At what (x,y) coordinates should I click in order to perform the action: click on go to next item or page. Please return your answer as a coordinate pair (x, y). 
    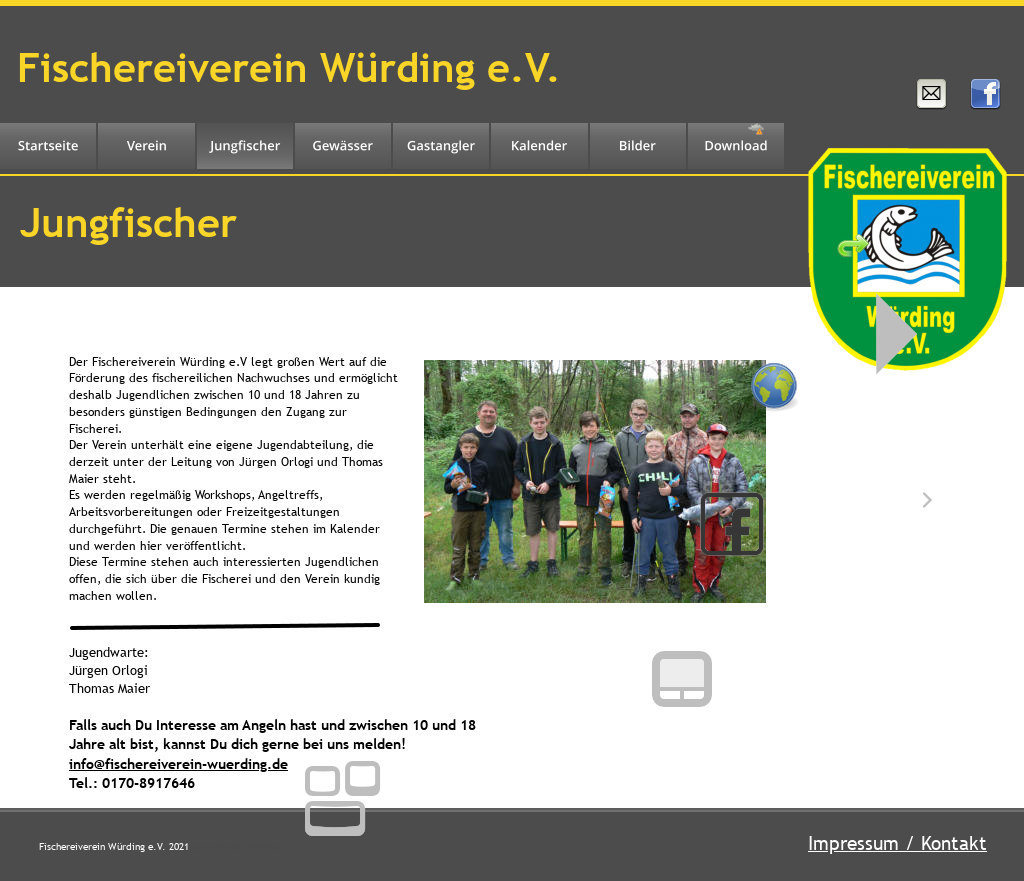
    Looking at the image, I should click on (928, 500).